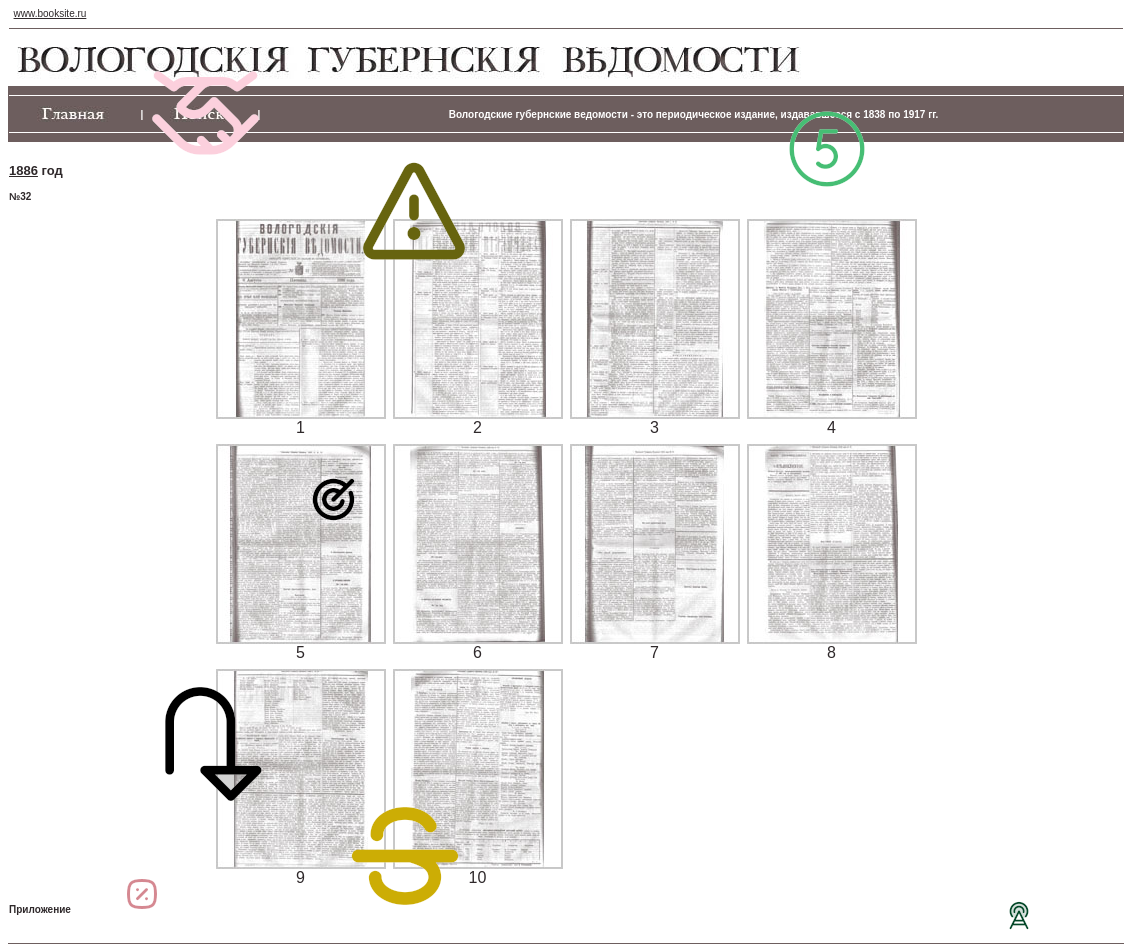  What do you see at coordinates (333, 499) in the screenshot?
I see `set a goal or target` at bounding box center [333, 499].